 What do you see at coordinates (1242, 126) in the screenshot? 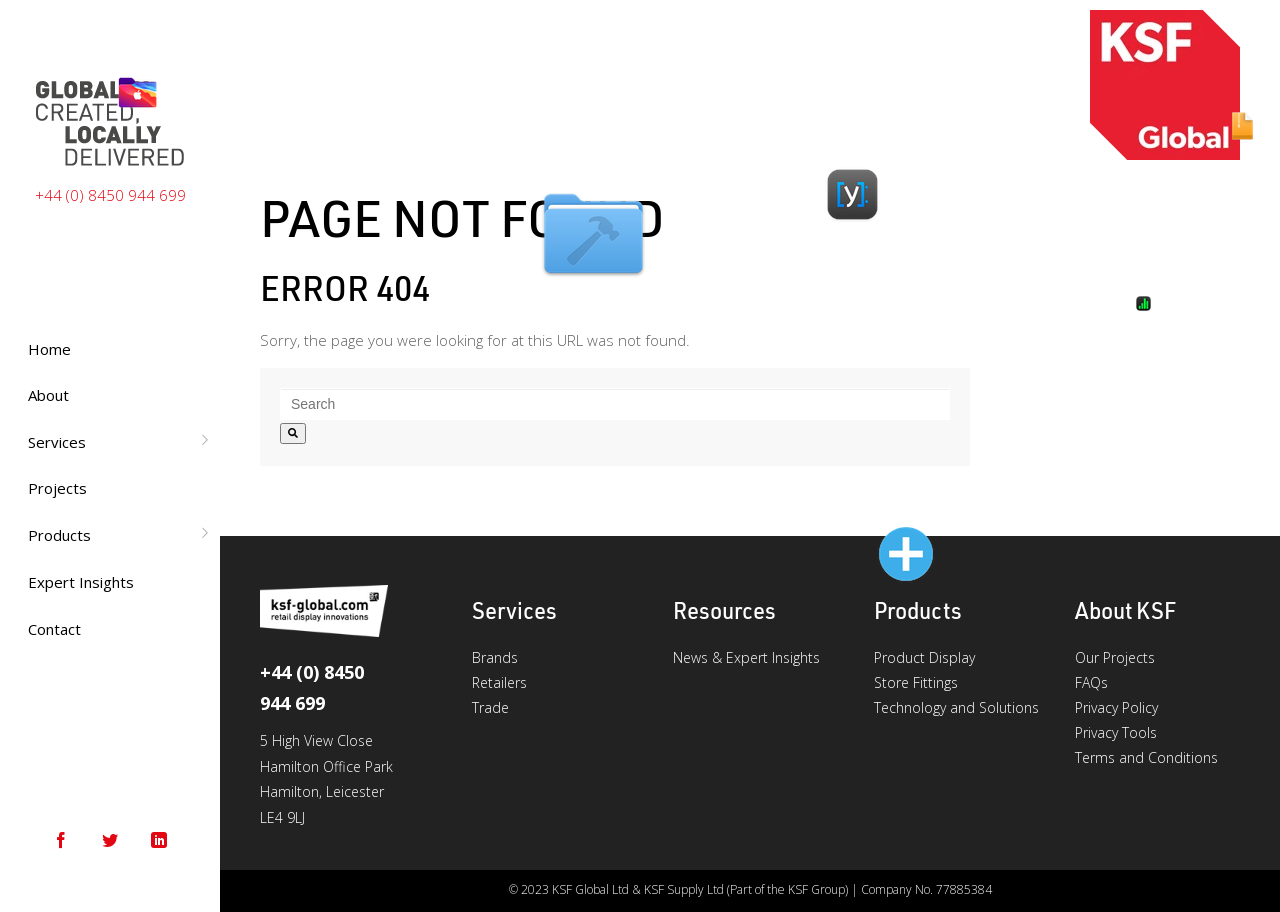
I see `a compressed package or archive file` at bounding box center [1242, 126].